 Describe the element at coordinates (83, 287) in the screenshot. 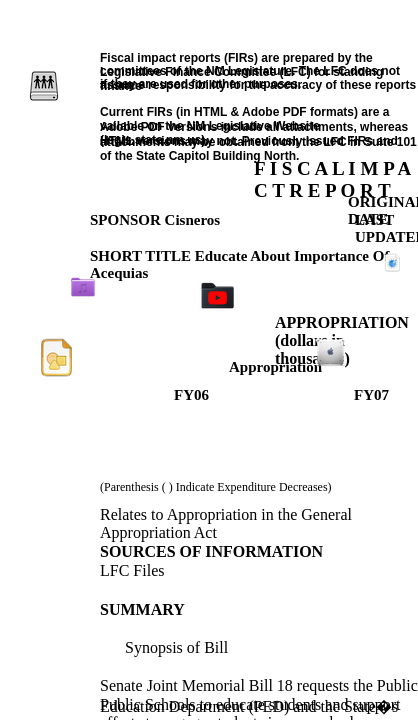

I see `open your music folder` at that location.